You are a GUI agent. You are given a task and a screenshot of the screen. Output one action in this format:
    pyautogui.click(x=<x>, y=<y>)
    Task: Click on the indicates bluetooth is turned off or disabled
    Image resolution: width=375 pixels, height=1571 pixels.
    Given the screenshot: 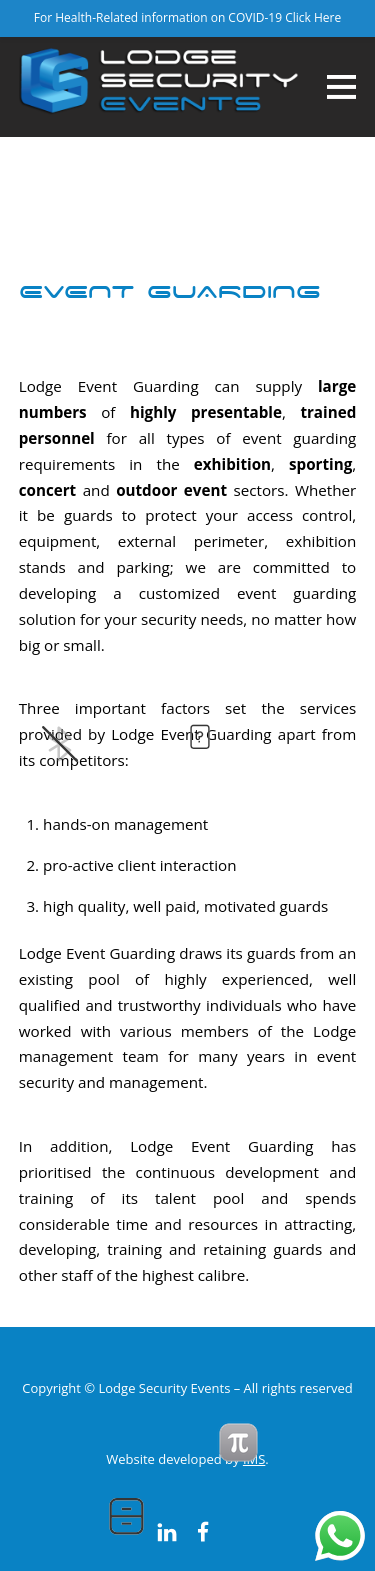 What is the action you would take?
    pyautogui.click(x=60, y=744)
    